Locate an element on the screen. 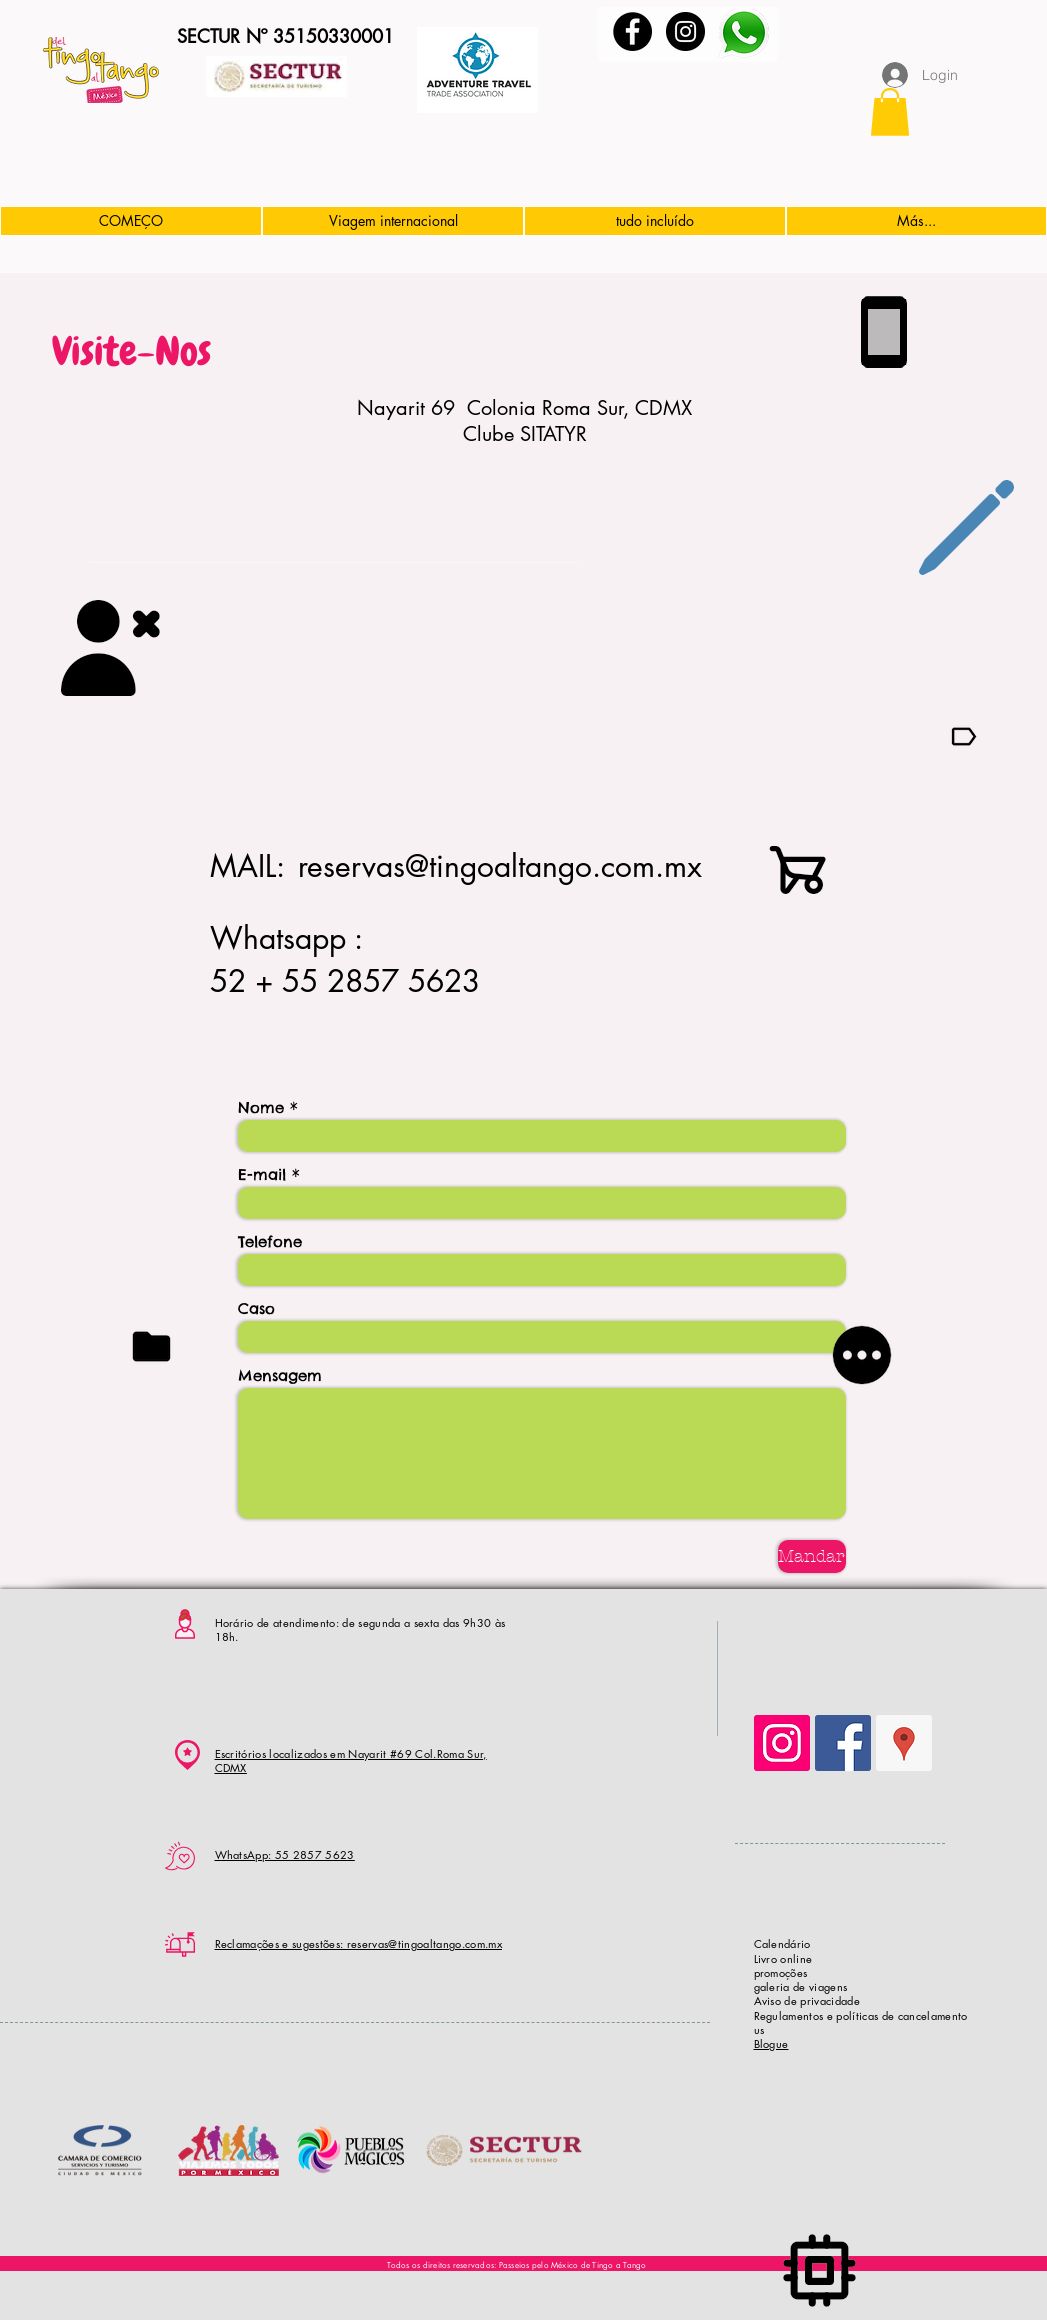 This screenshot has width=1047, height=2320. add a label or tag to an item is located at coordinates (963, 736).